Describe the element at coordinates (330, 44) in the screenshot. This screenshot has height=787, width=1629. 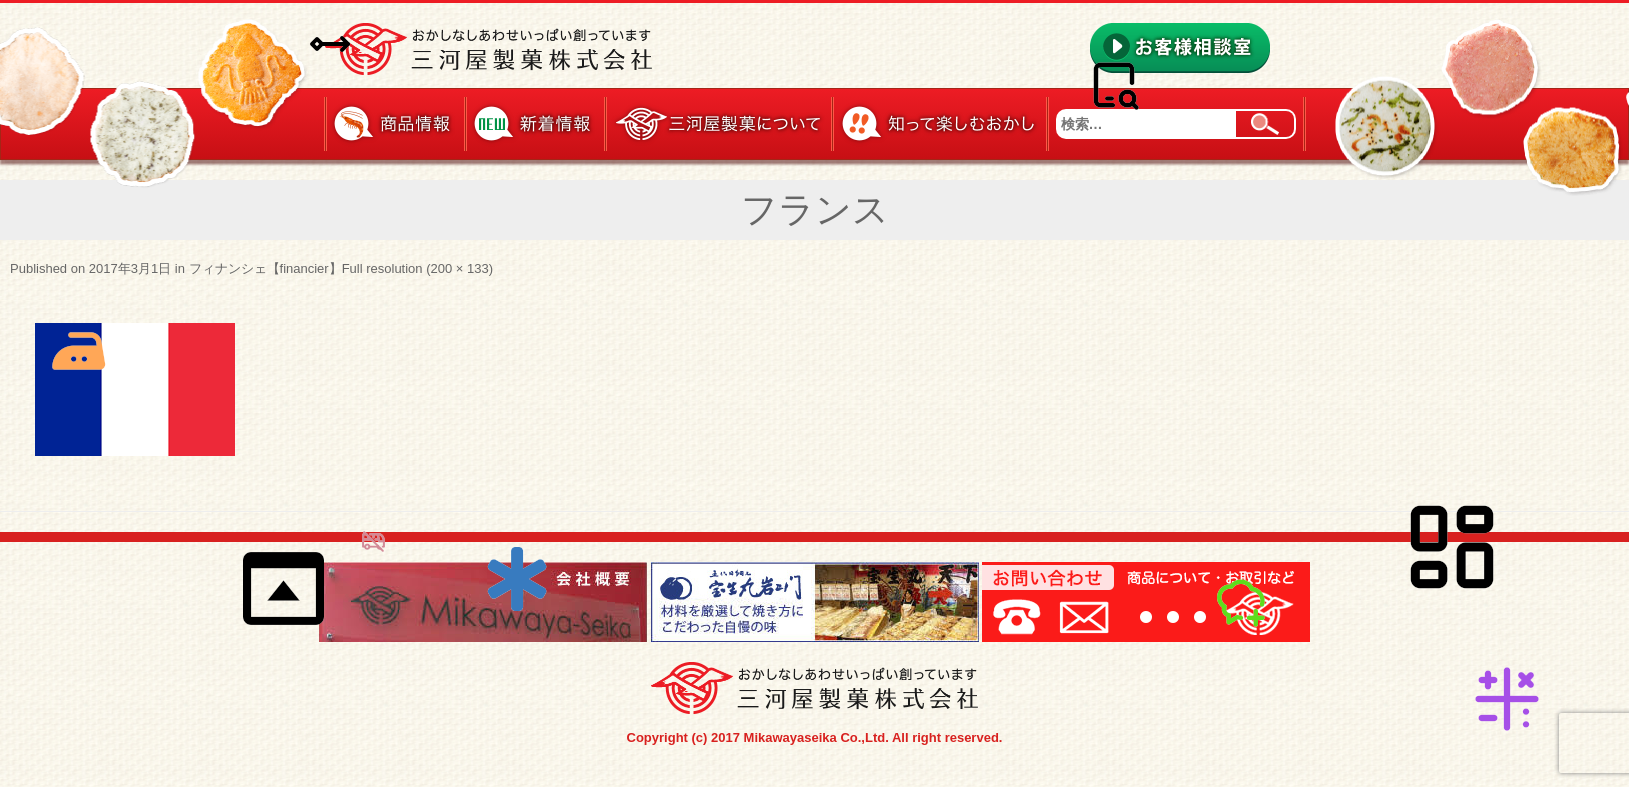
I see `navigate to the next step or section` at that location.